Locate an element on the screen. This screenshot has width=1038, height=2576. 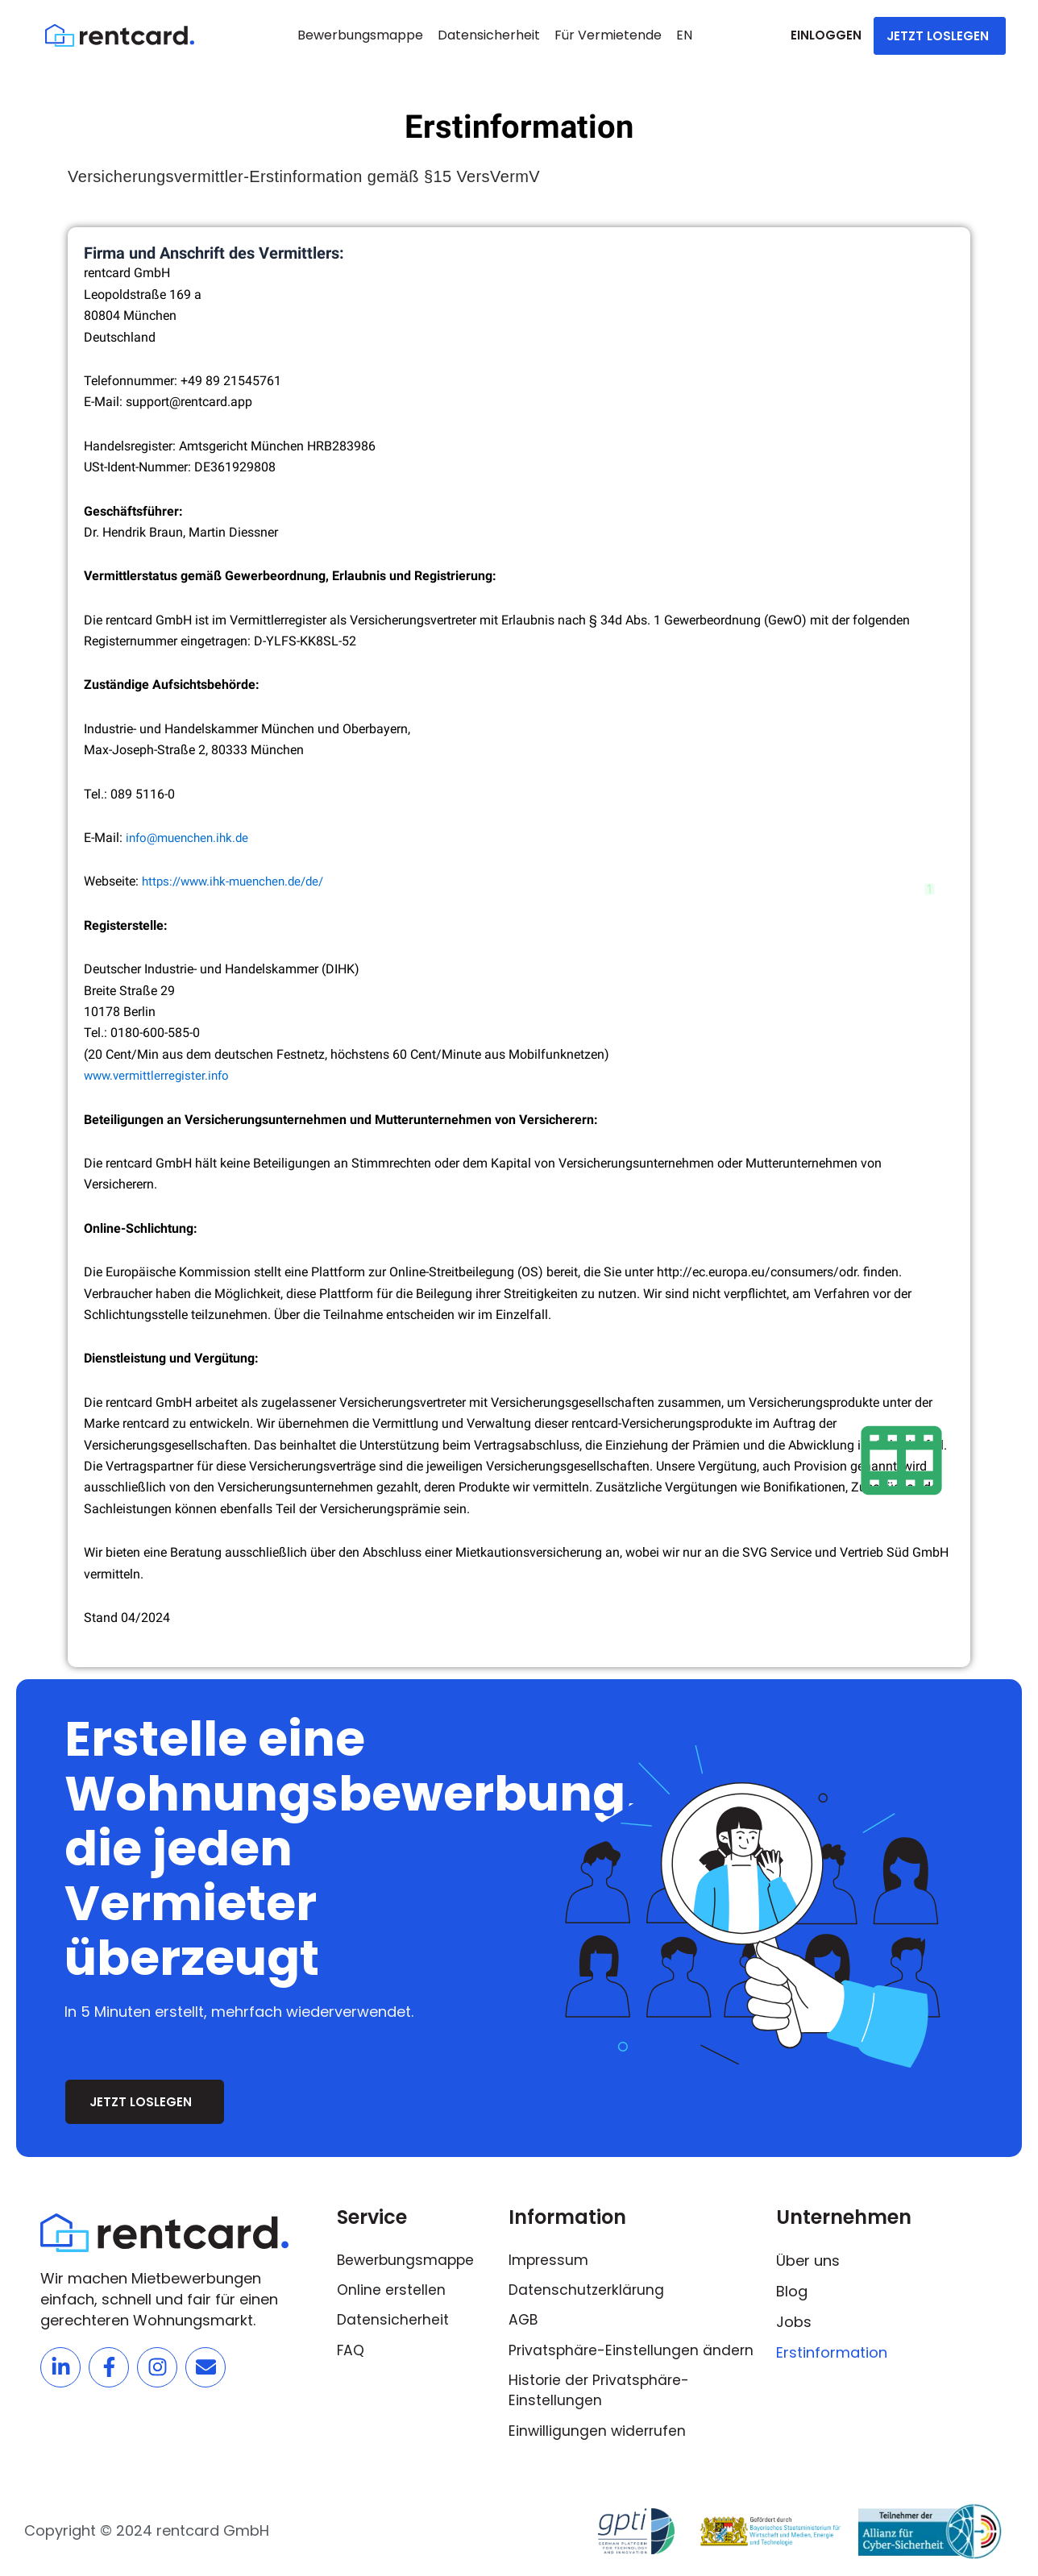
indicates first place or top ranking is located at coordinates (929, 889).